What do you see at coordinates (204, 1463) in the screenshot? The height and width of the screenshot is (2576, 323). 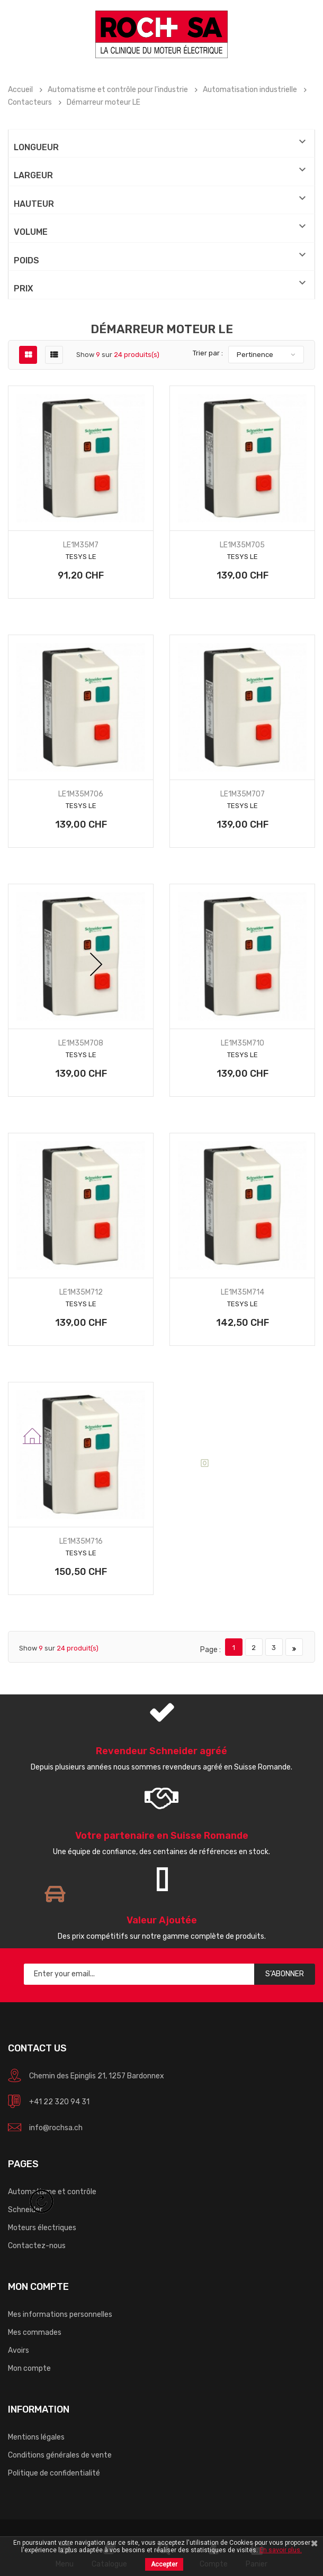 I see `represents the number zero in a numeric input or display` at bounding box center [204, 1463].